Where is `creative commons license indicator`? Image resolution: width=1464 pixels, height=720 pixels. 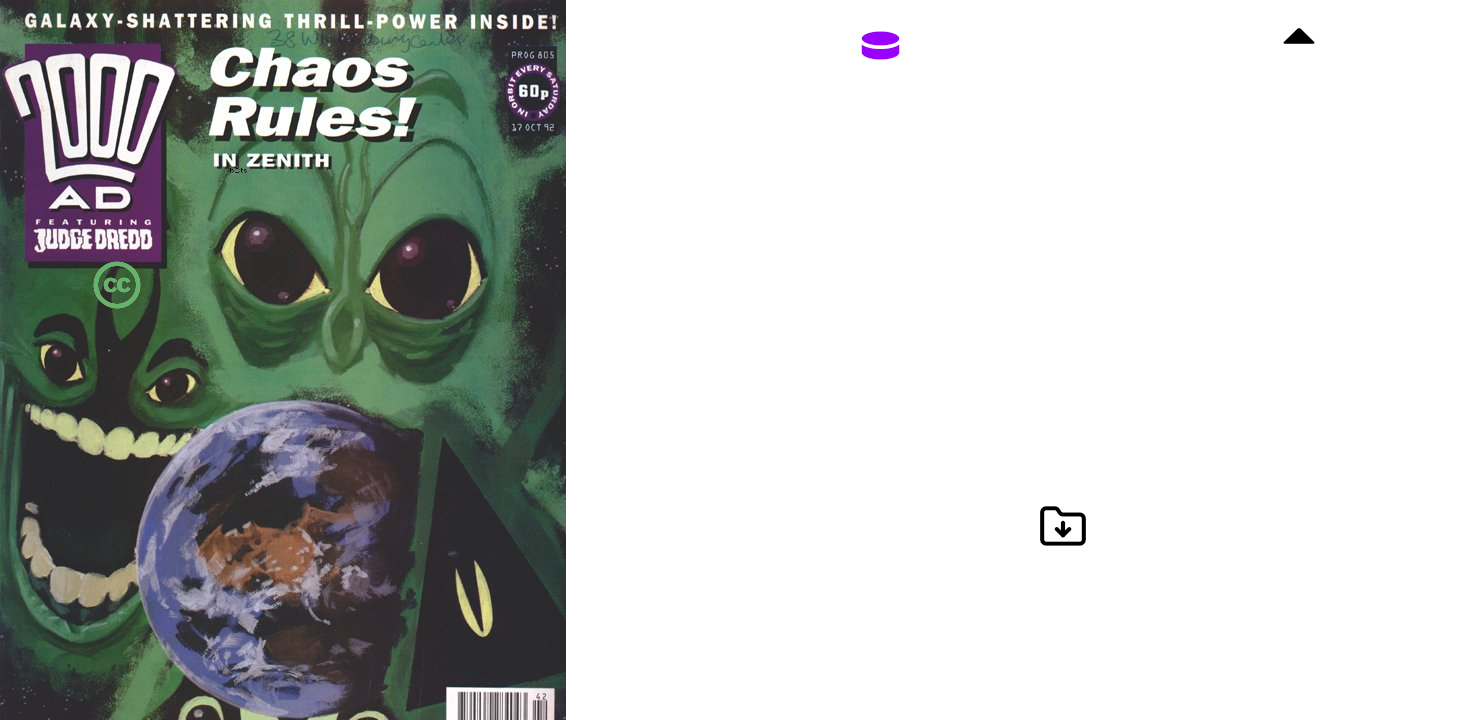
creative commons license indicator is located at coordinates (117, 285).